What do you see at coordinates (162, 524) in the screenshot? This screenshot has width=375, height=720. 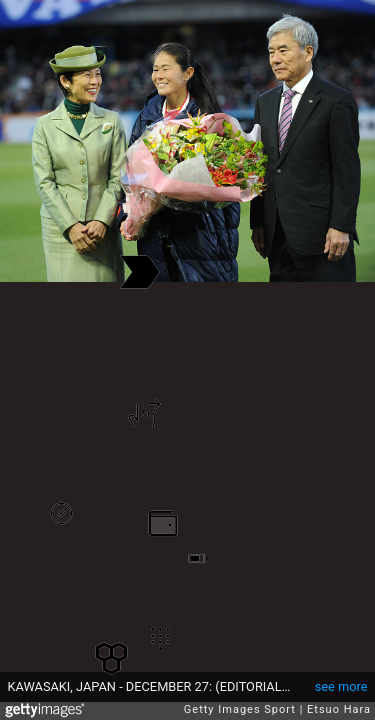 I see `access your wallet or payment methods` at bounding box center [162, 524].